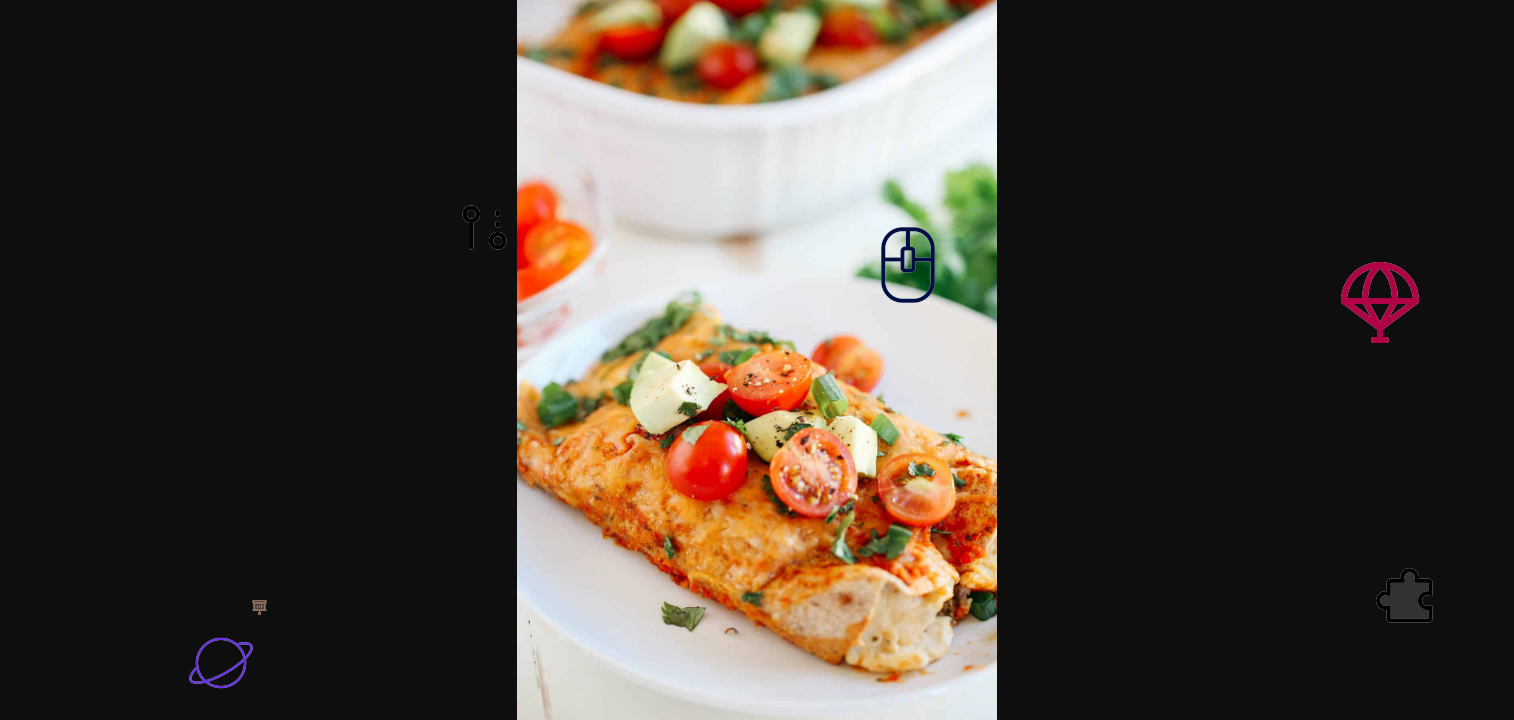  Describe the element at coordinates (1380, 304) in the screenshot. I see `access emergency or backup options` at that location.